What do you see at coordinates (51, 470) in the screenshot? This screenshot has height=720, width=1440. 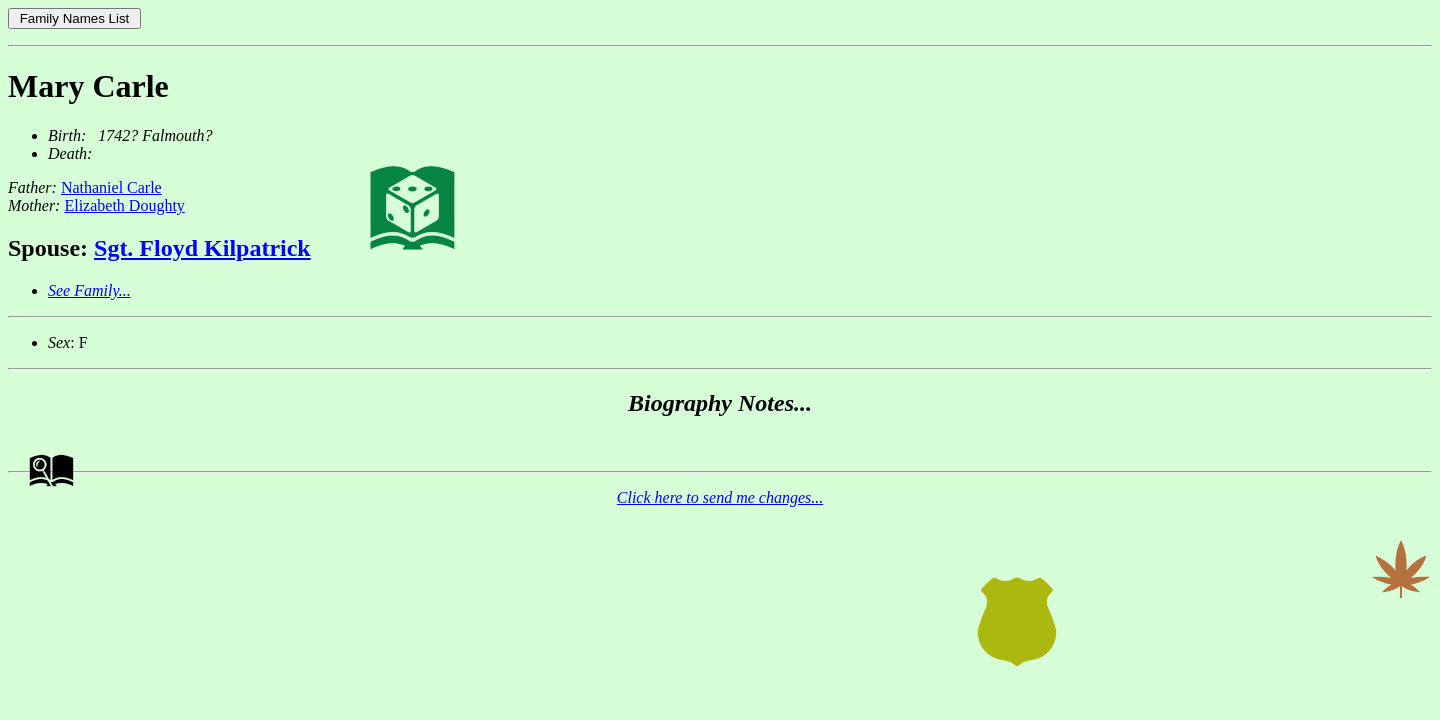 I see `search through archived documents` at bounding box center [51, 470].